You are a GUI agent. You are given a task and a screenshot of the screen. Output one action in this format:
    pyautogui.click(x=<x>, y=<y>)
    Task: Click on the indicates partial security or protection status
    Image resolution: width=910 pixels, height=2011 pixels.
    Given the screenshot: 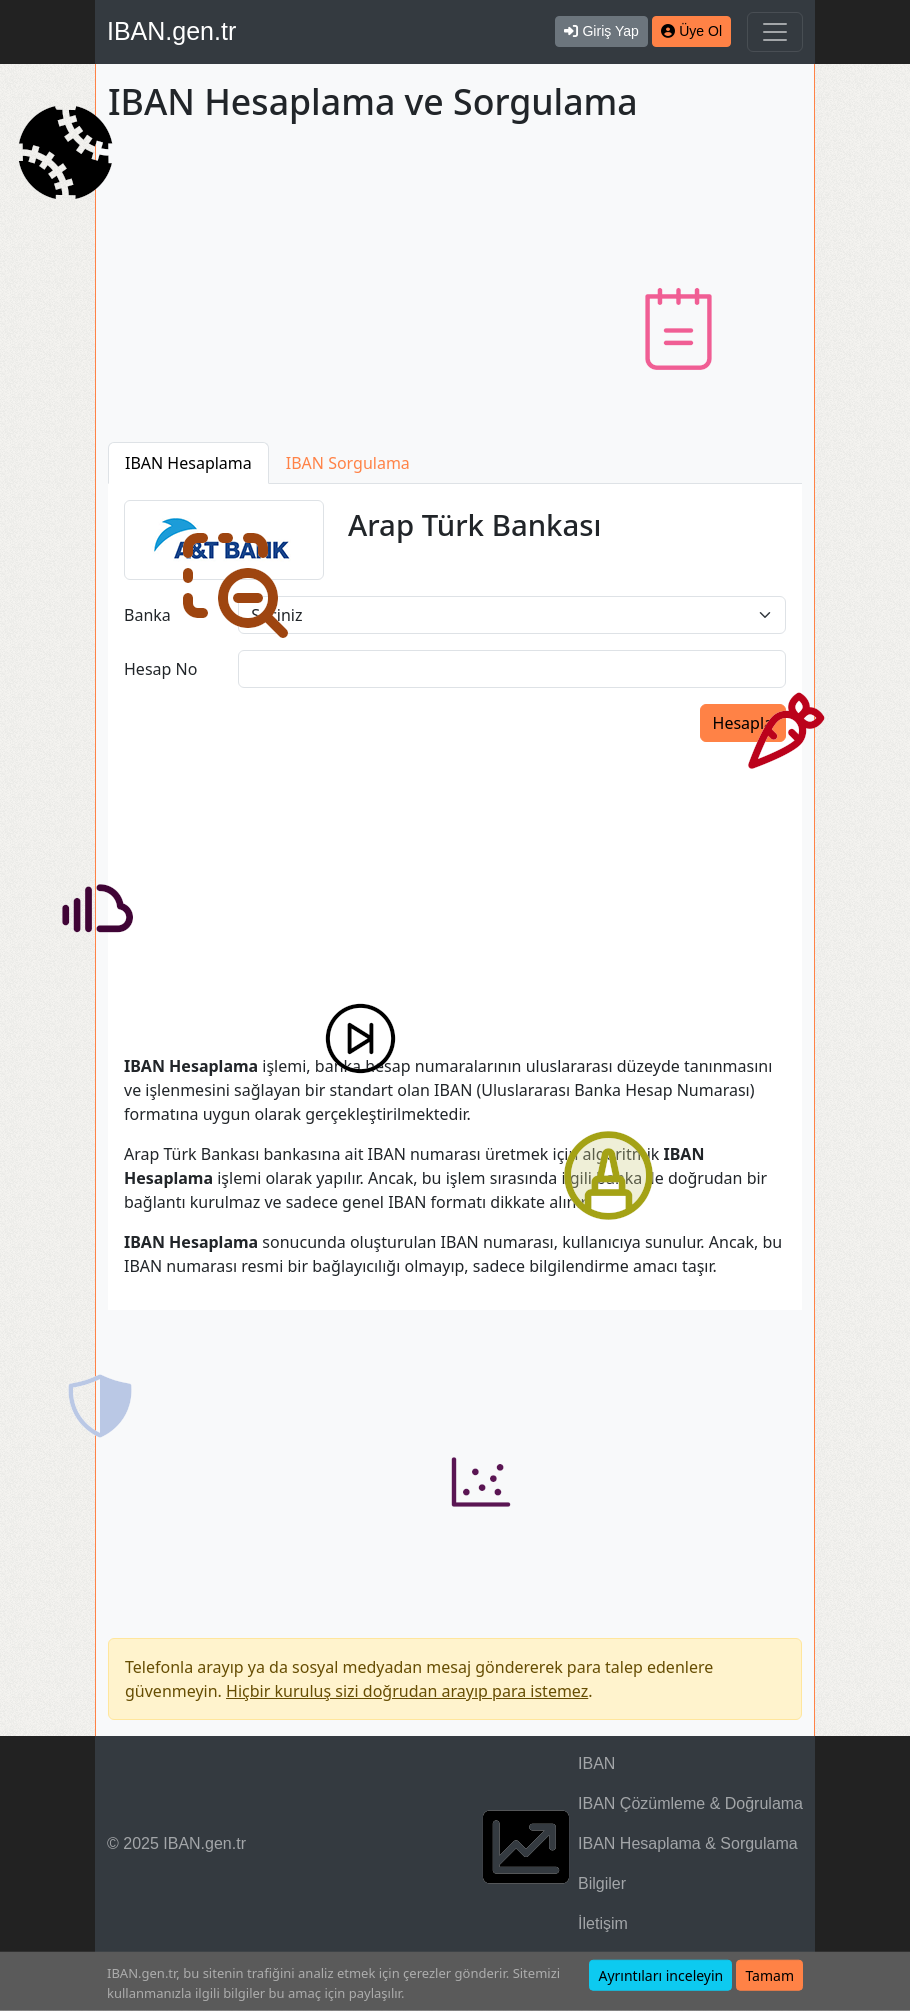 What is the action you would take?
    pyautogui.click(x=100, y=1406)
    